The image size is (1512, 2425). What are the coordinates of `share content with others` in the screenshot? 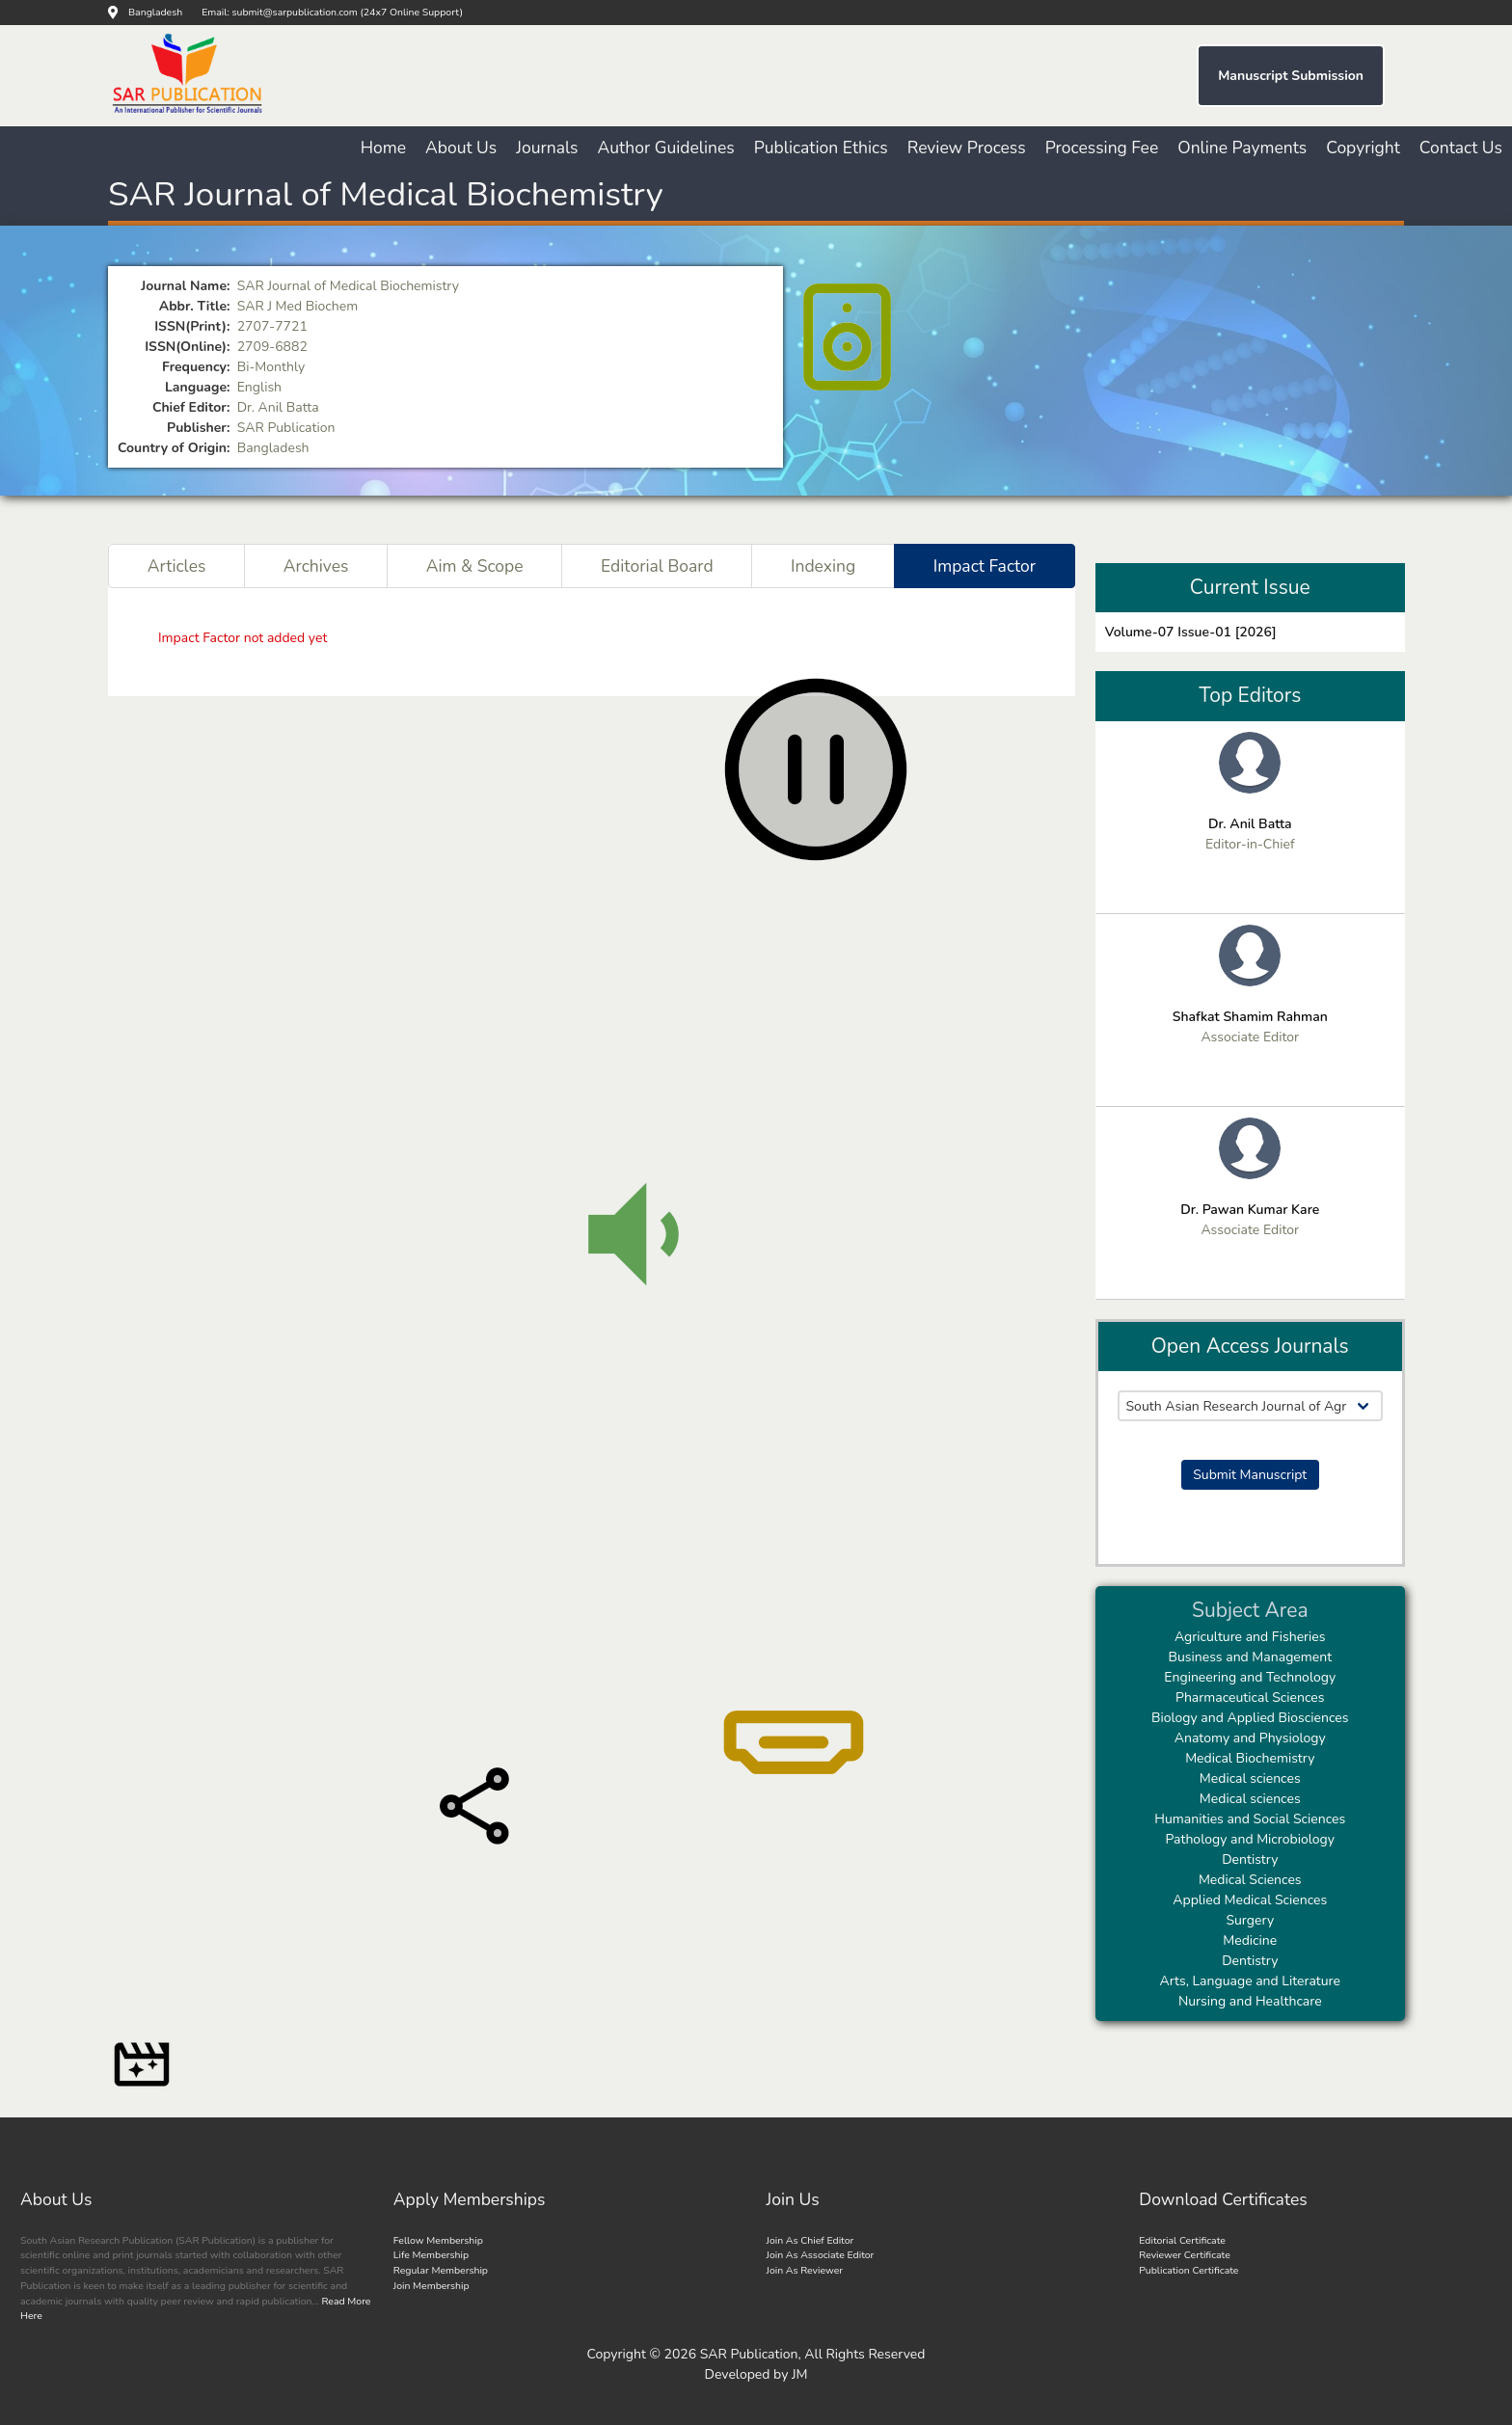 It's located at (474, 1806).